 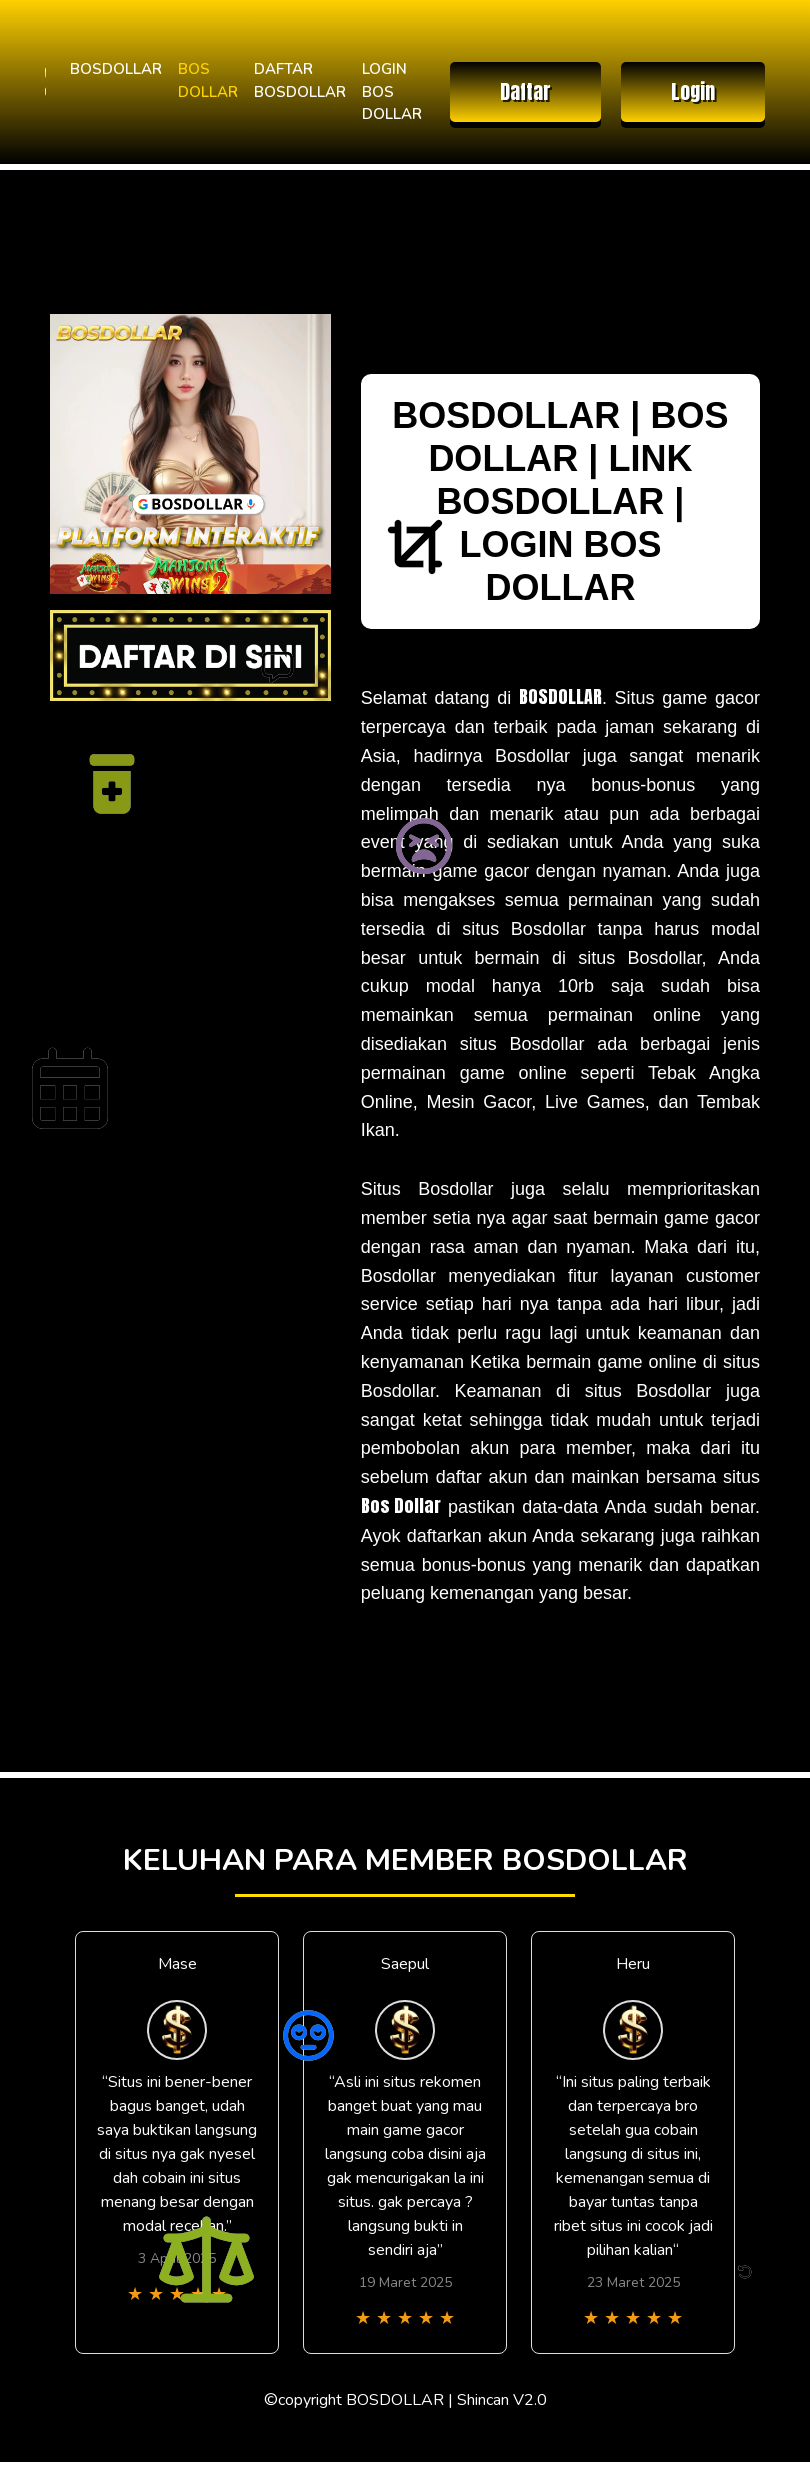 I want to click on open chat or messaging, so click(x=277, y=665).